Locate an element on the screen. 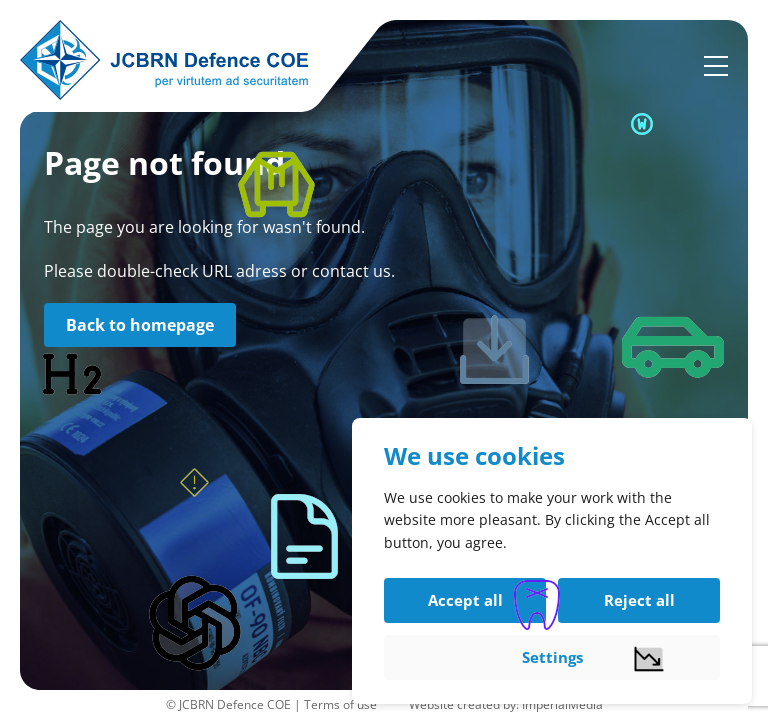  view declining trend data is located at coordinates (649, 659).